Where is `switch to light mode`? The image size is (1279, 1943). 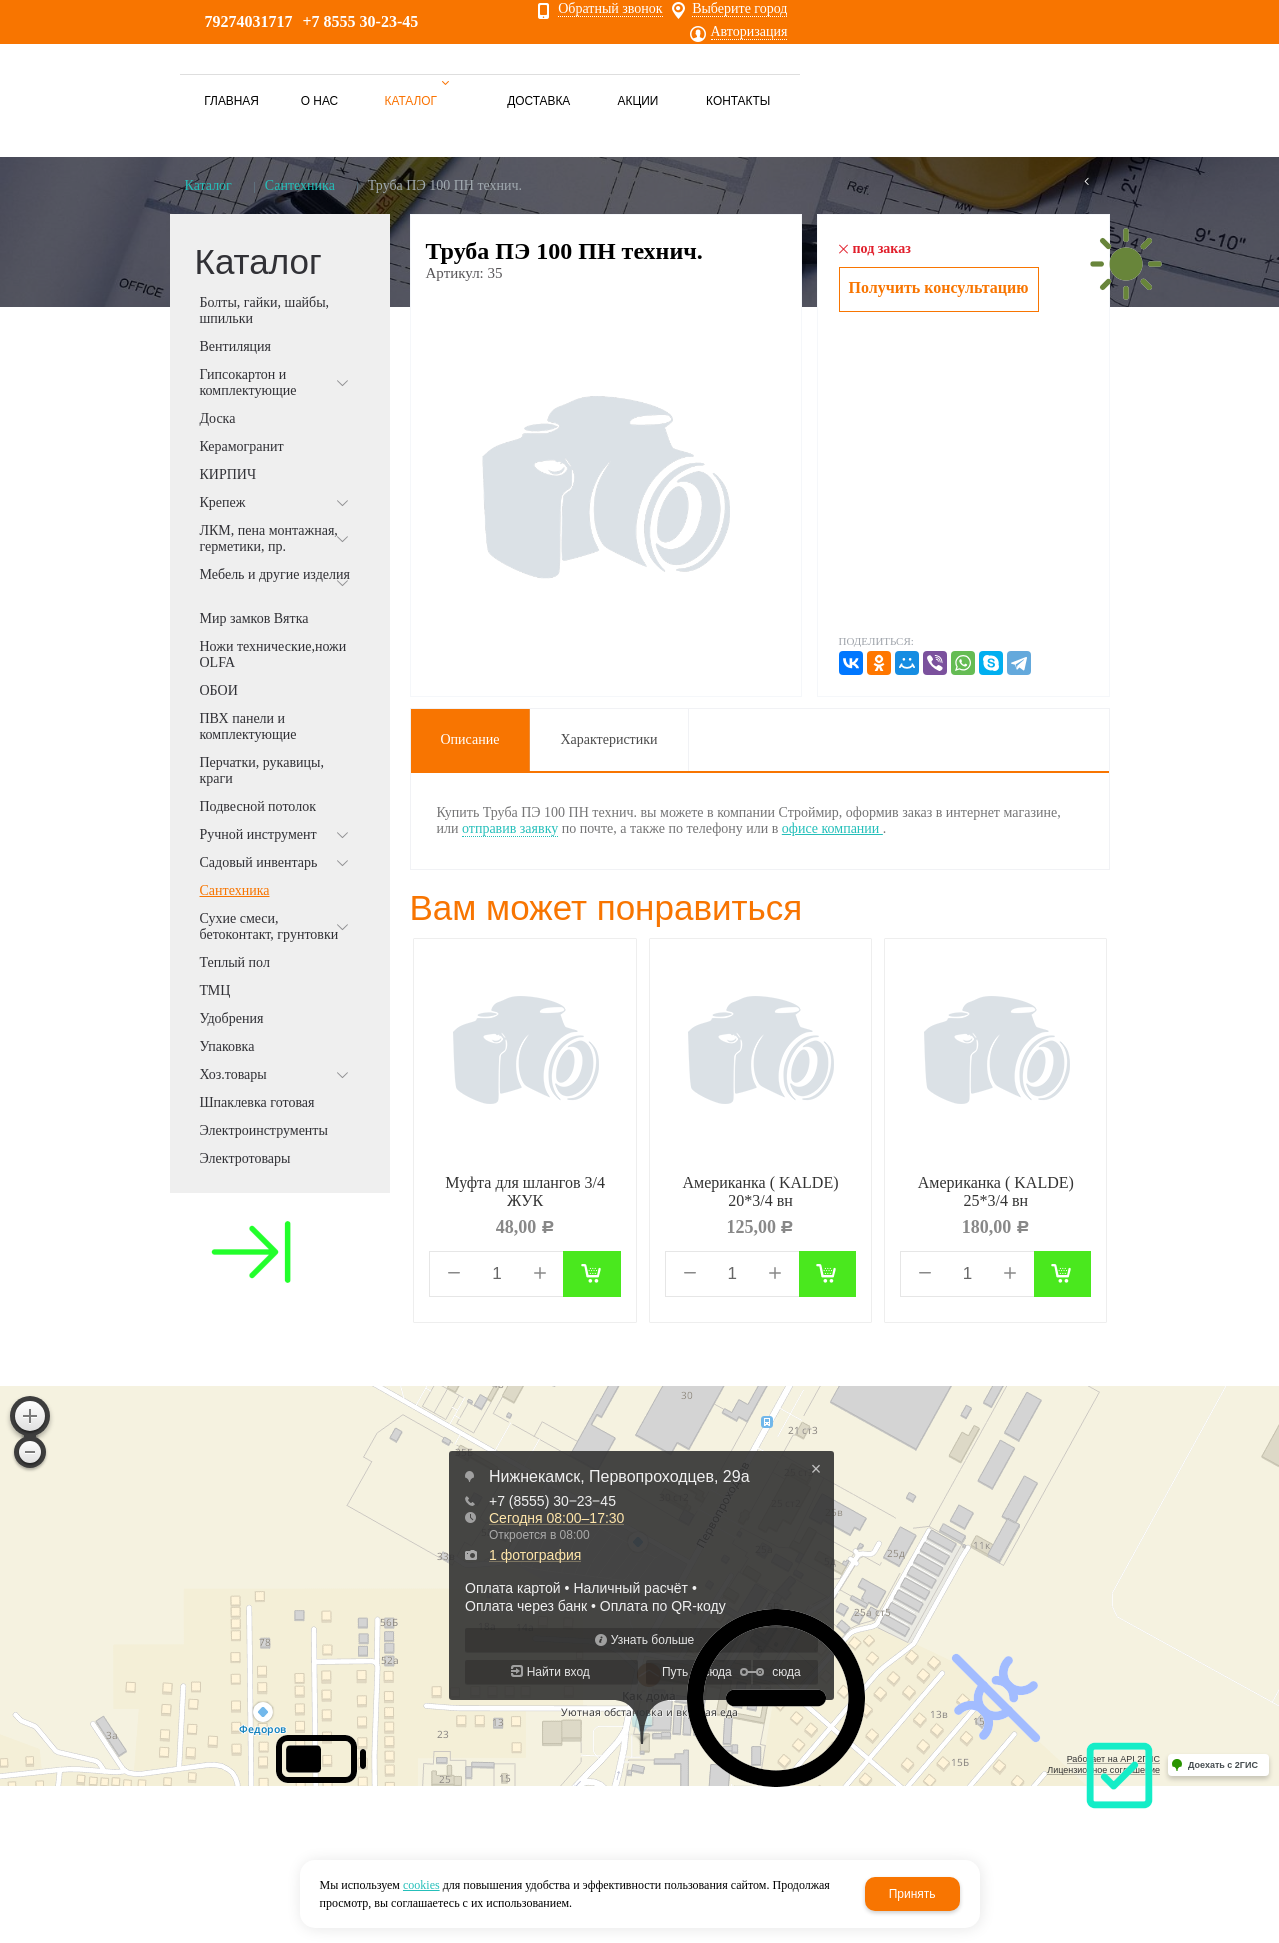 switch to light mode is located at coordinates (1126, 264).